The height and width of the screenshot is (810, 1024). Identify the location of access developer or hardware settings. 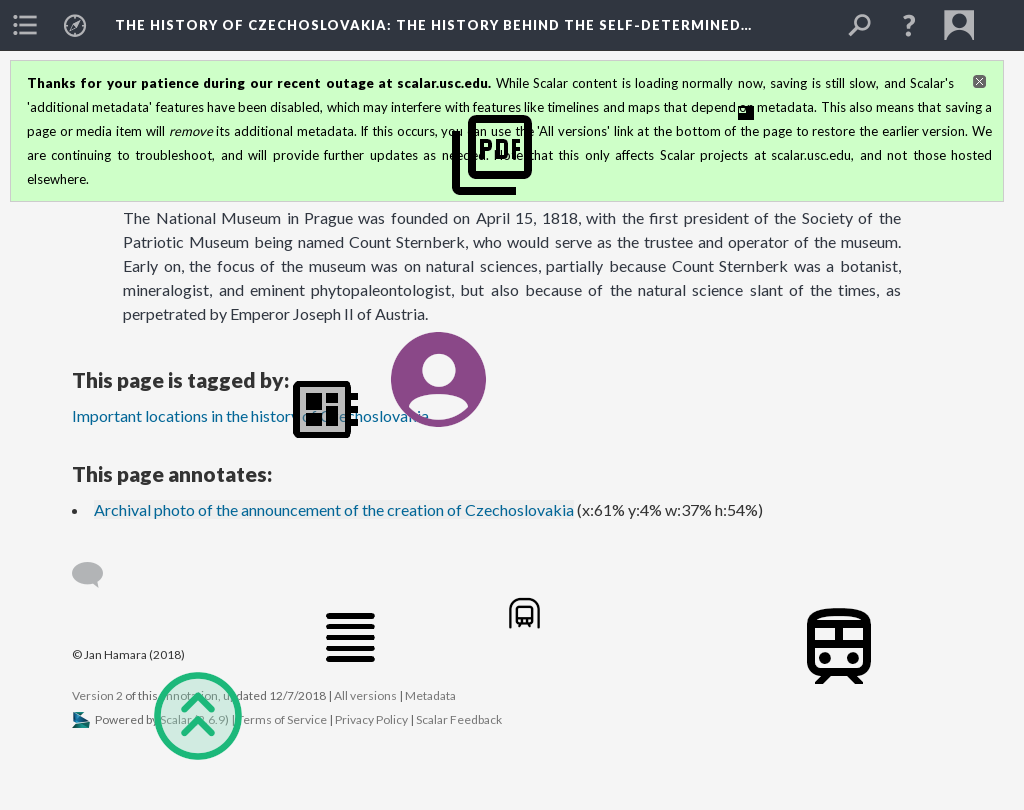
(325, 409).